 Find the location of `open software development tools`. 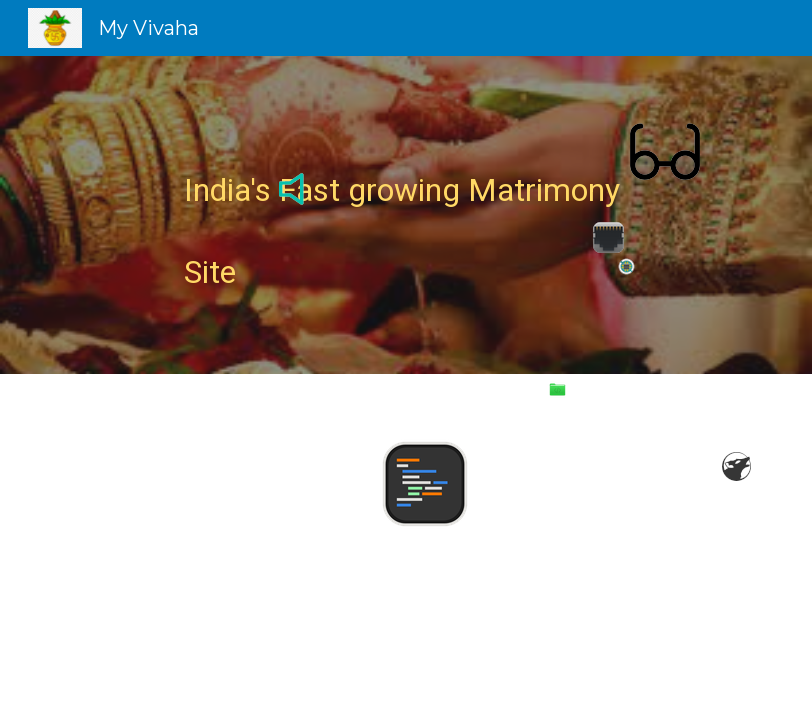

open software development tools is located at coordinates (425, 484).